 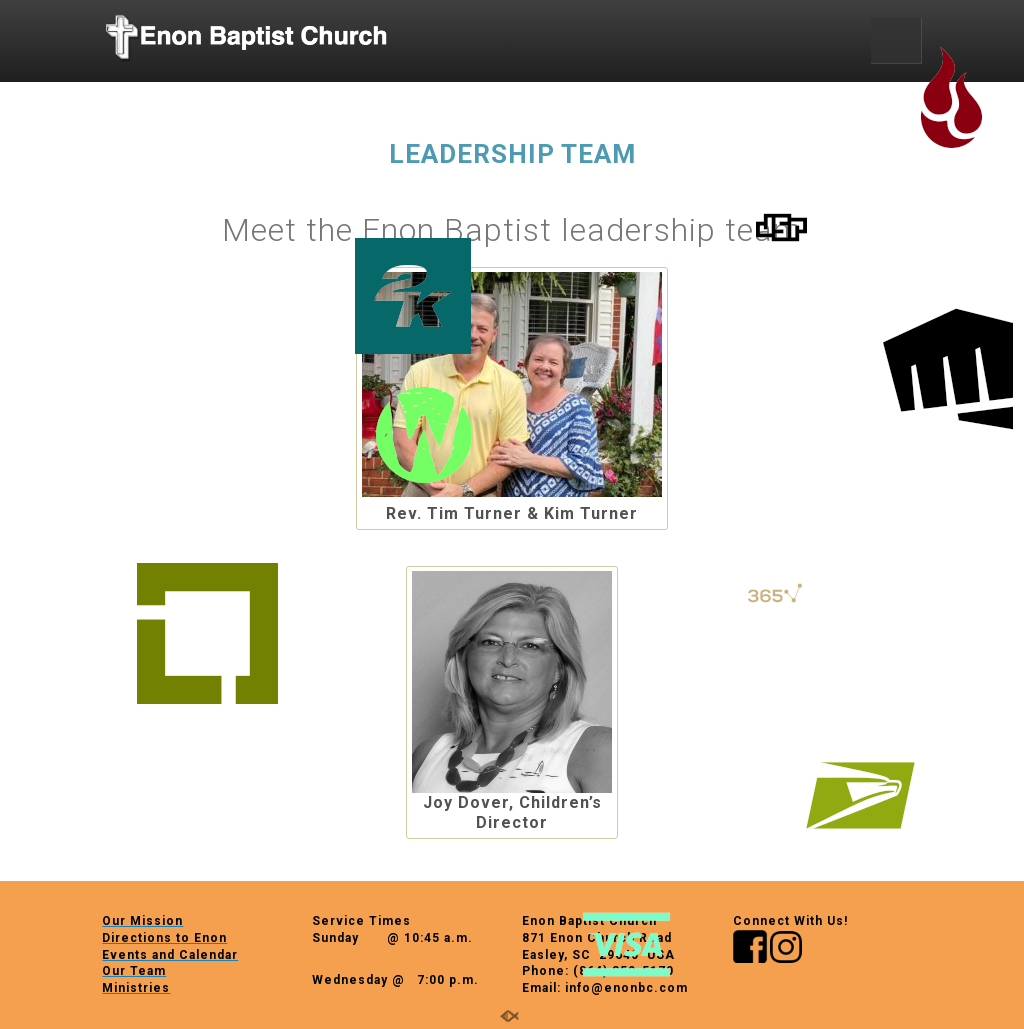 I want to click on united states postal service logo, so click(x=860, y=795).